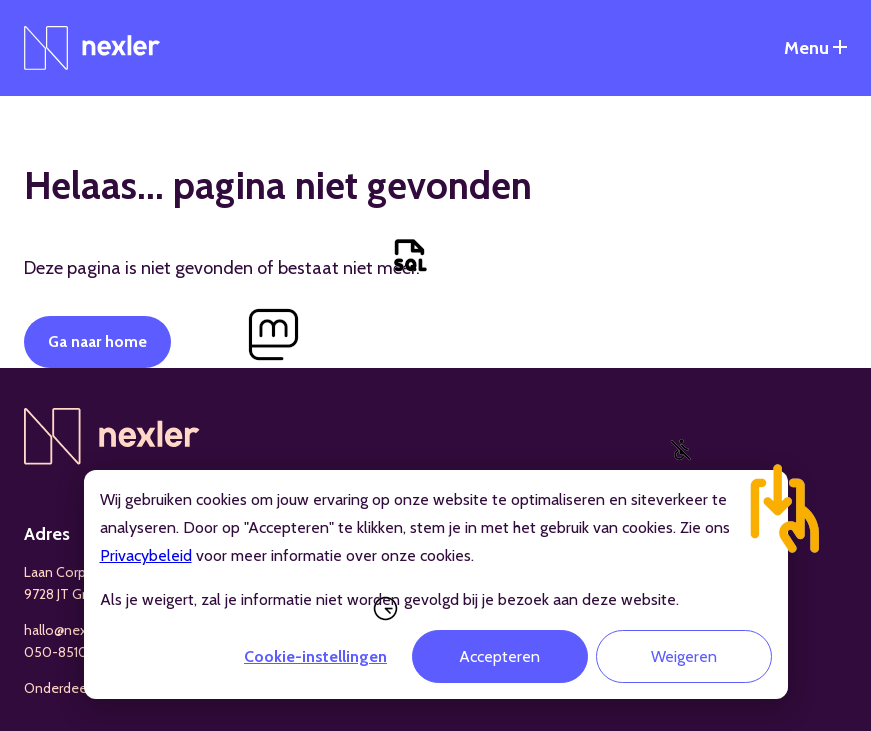 This screenshot has width=871, height=731. I want to click on indicates afternoon time or PM hours, so click(385, 608).